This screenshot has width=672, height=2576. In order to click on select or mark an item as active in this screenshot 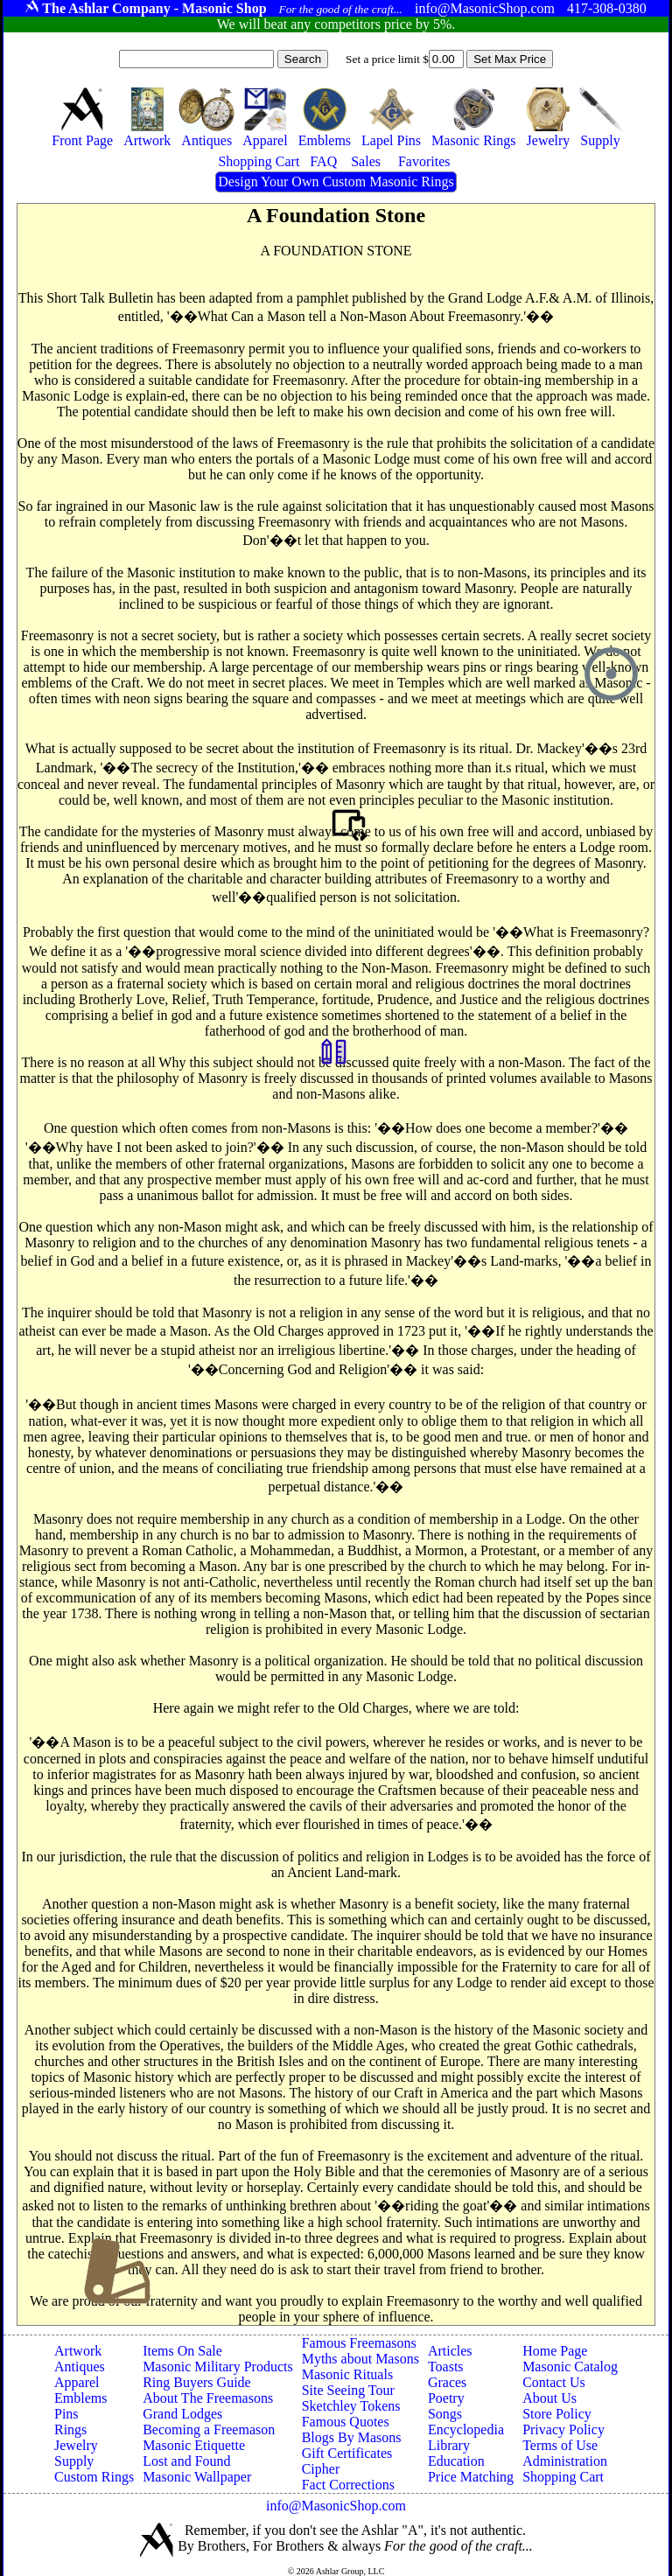, I will do `click(611, 674)`.